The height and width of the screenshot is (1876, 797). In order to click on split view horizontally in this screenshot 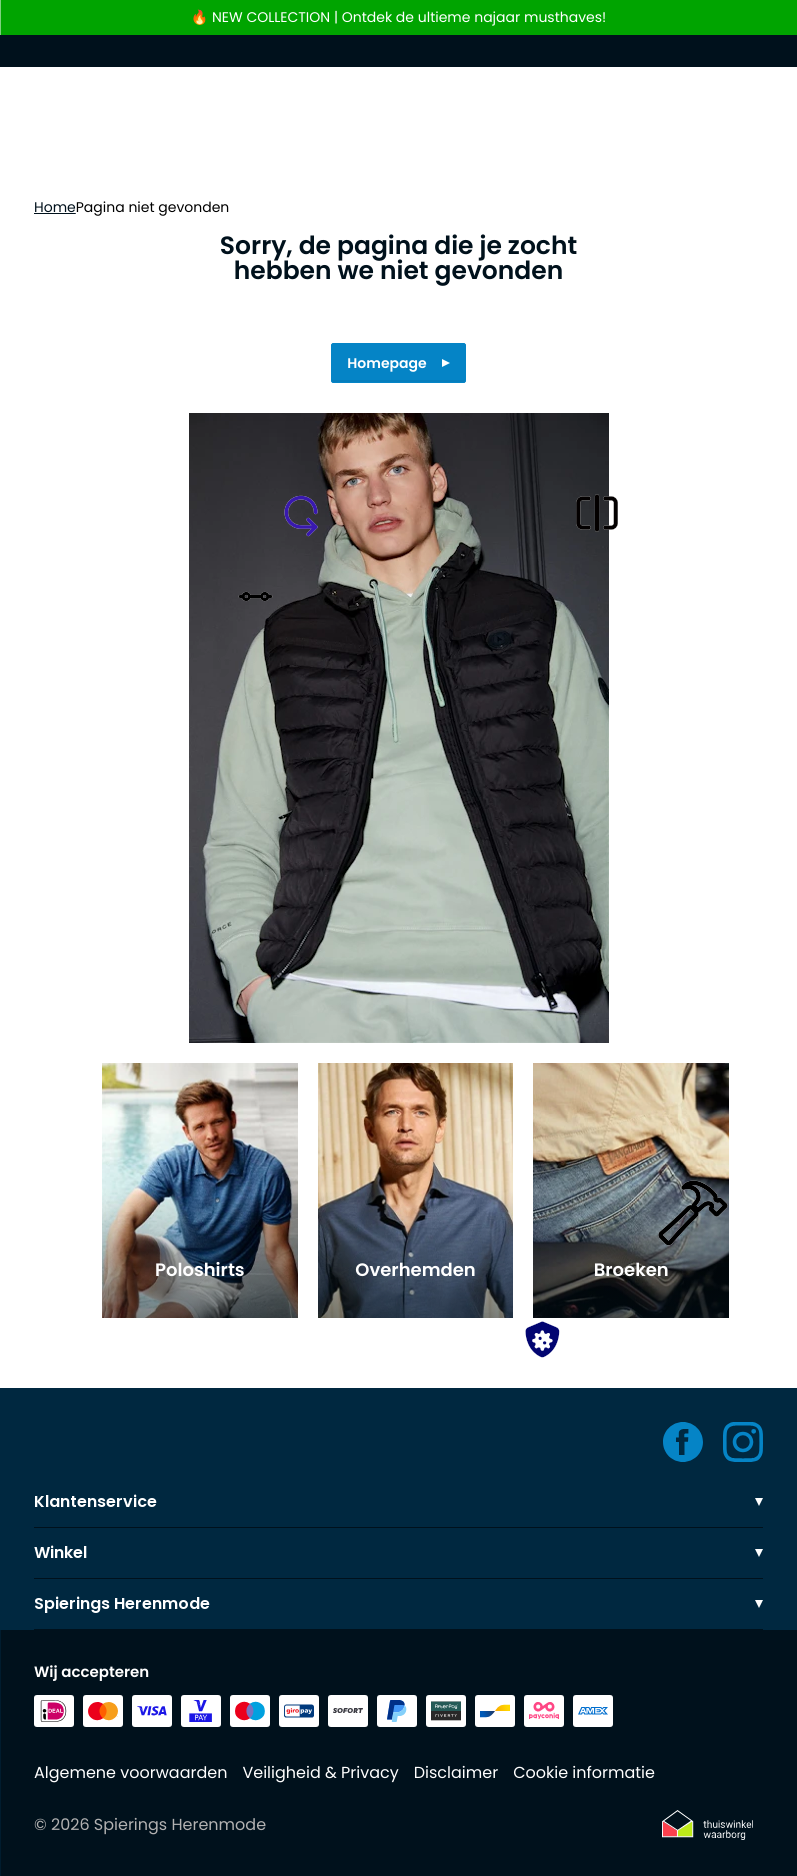, I will do `click(597, 513)`.